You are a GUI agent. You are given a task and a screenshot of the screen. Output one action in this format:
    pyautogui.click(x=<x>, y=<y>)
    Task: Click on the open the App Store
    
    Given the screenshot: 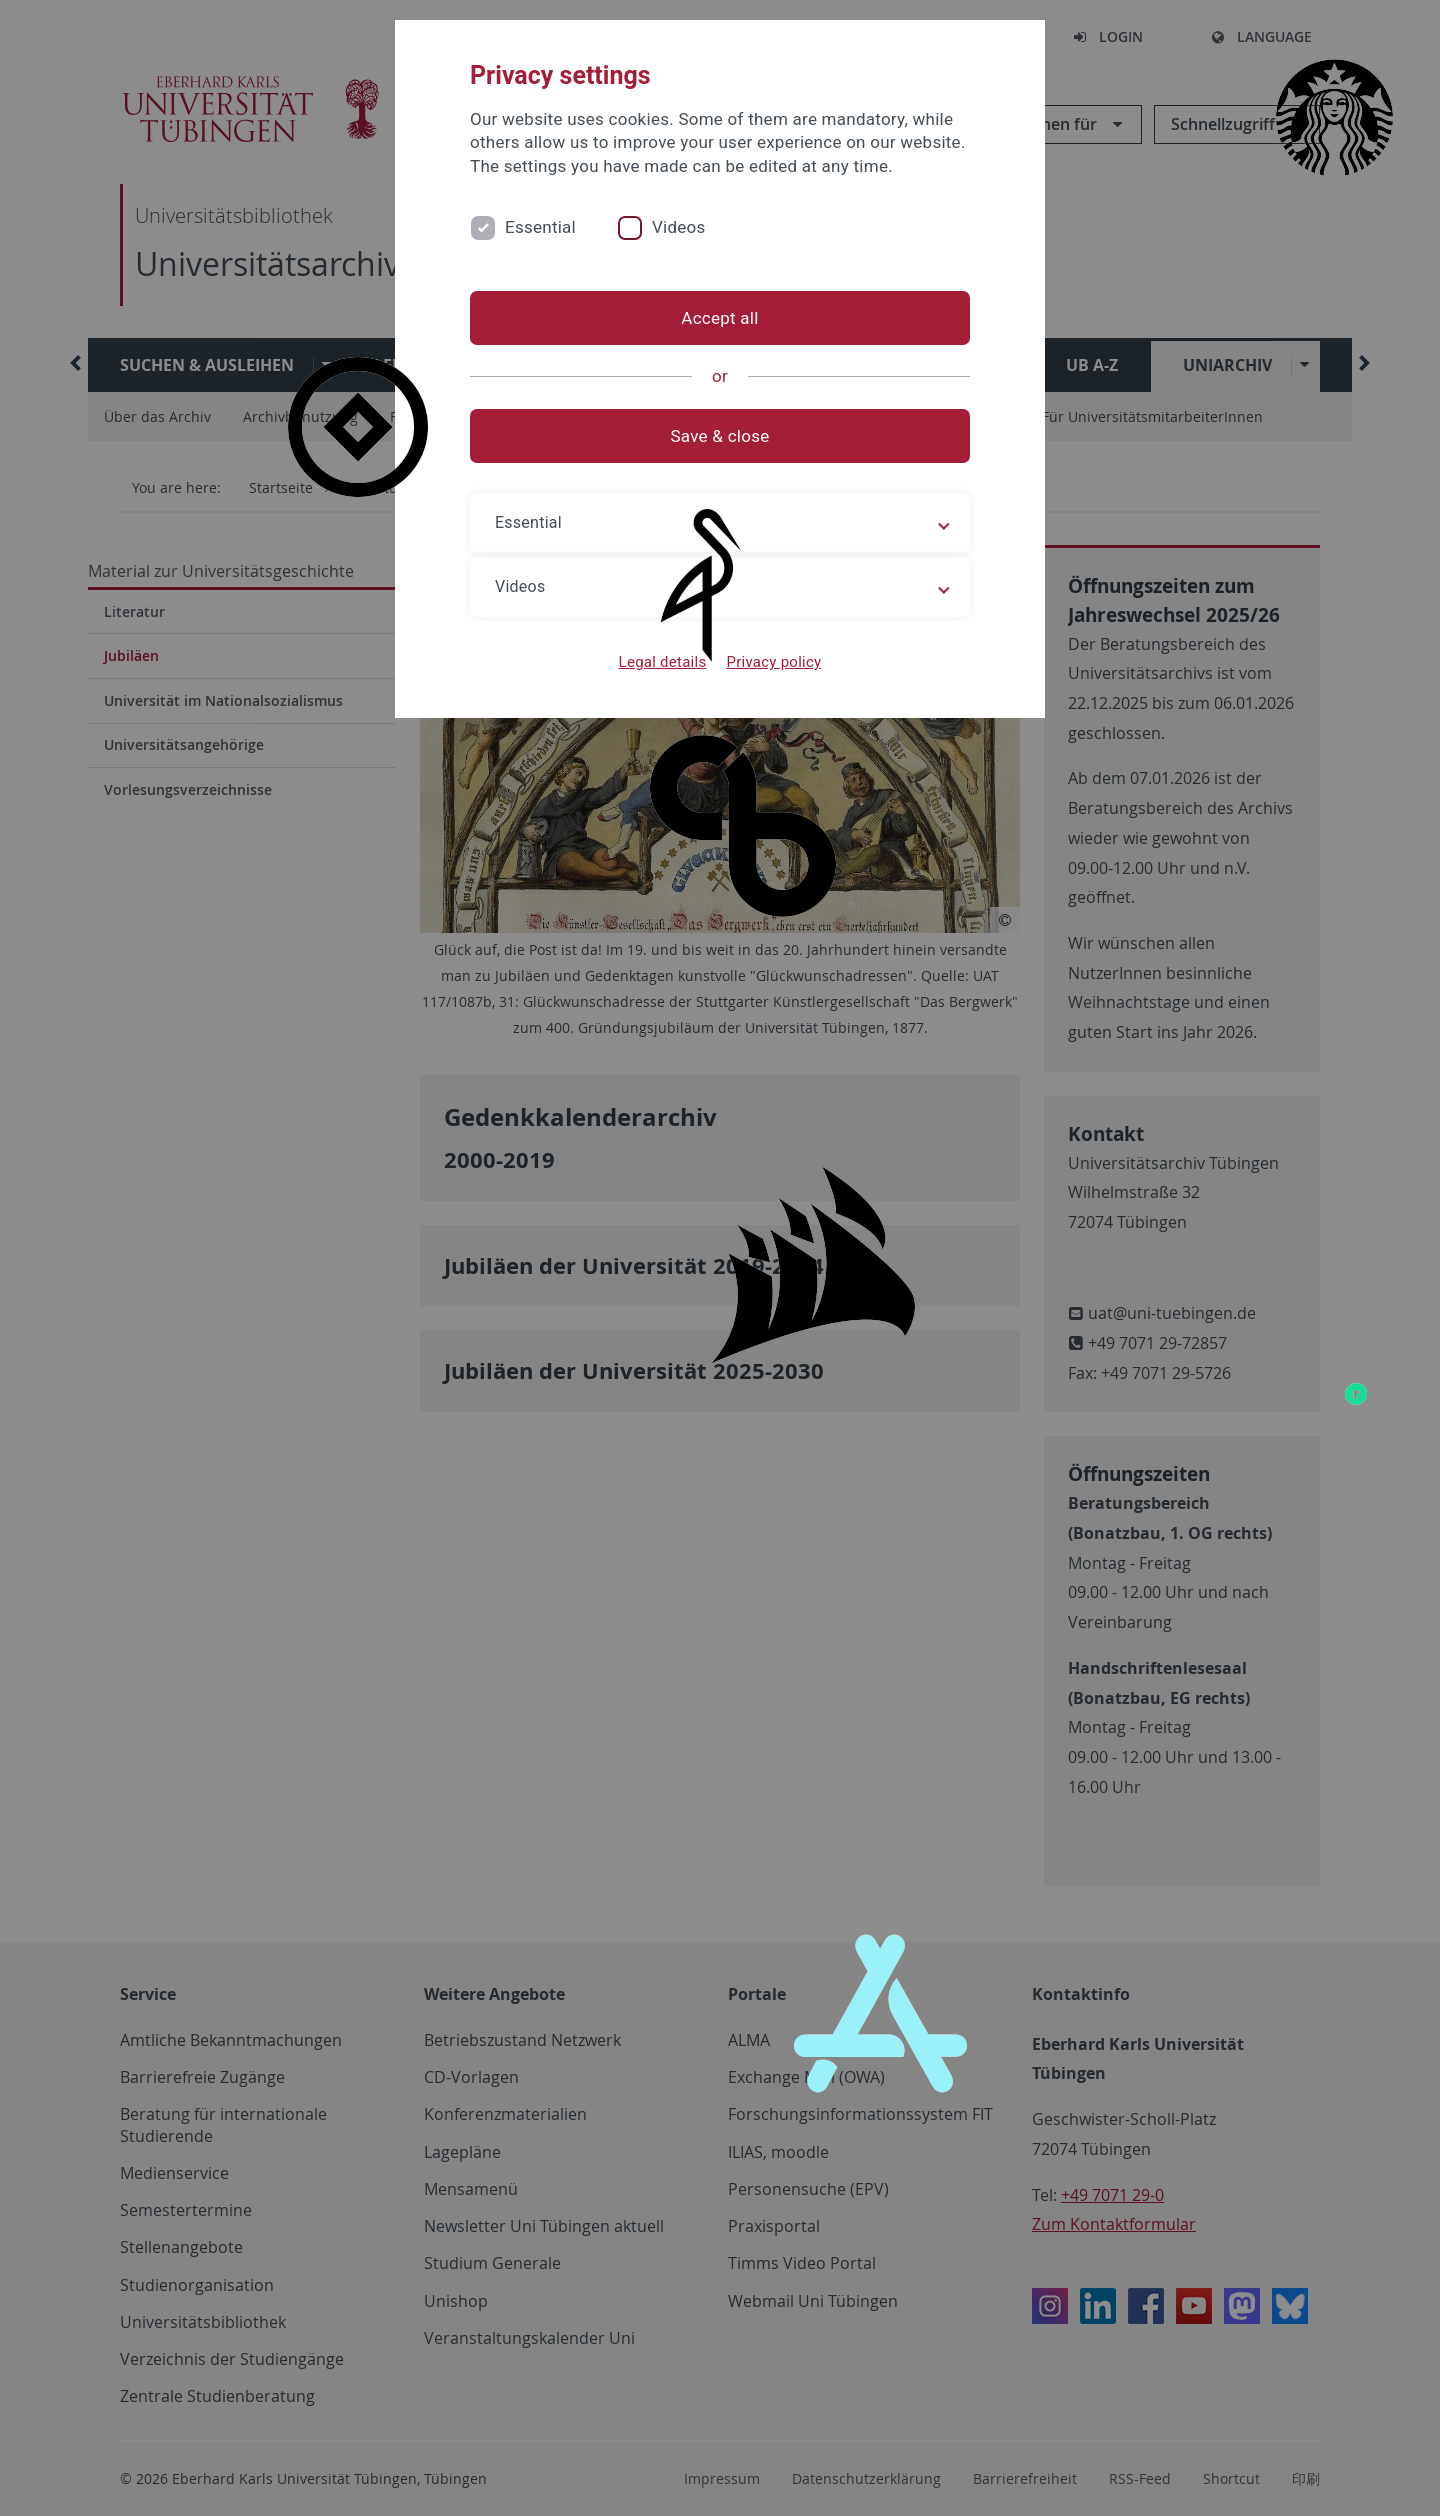 What is the action you would take?
    pyautogui.click(x=880, y=2013)
    